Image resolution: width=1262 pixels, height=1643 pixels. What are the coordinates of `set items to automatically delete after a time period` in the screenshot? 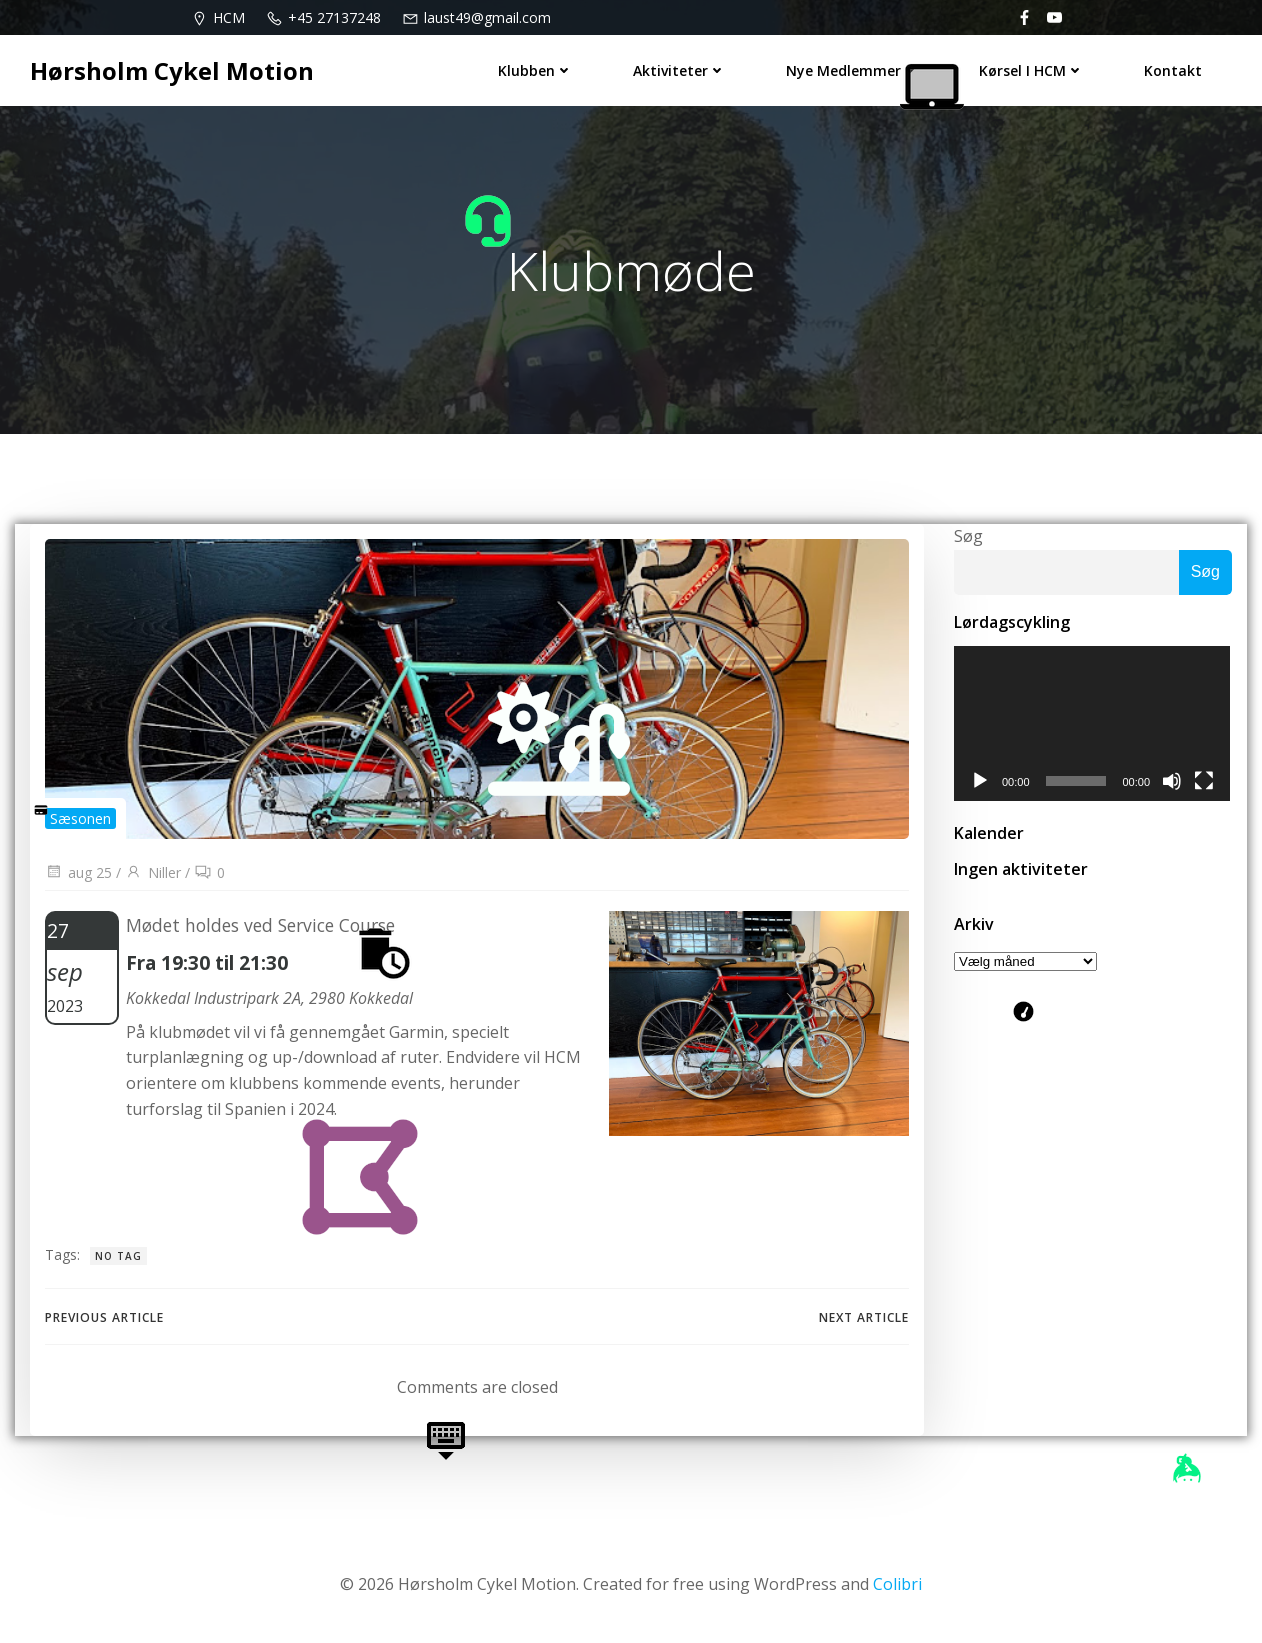 It's located at (384, 953).